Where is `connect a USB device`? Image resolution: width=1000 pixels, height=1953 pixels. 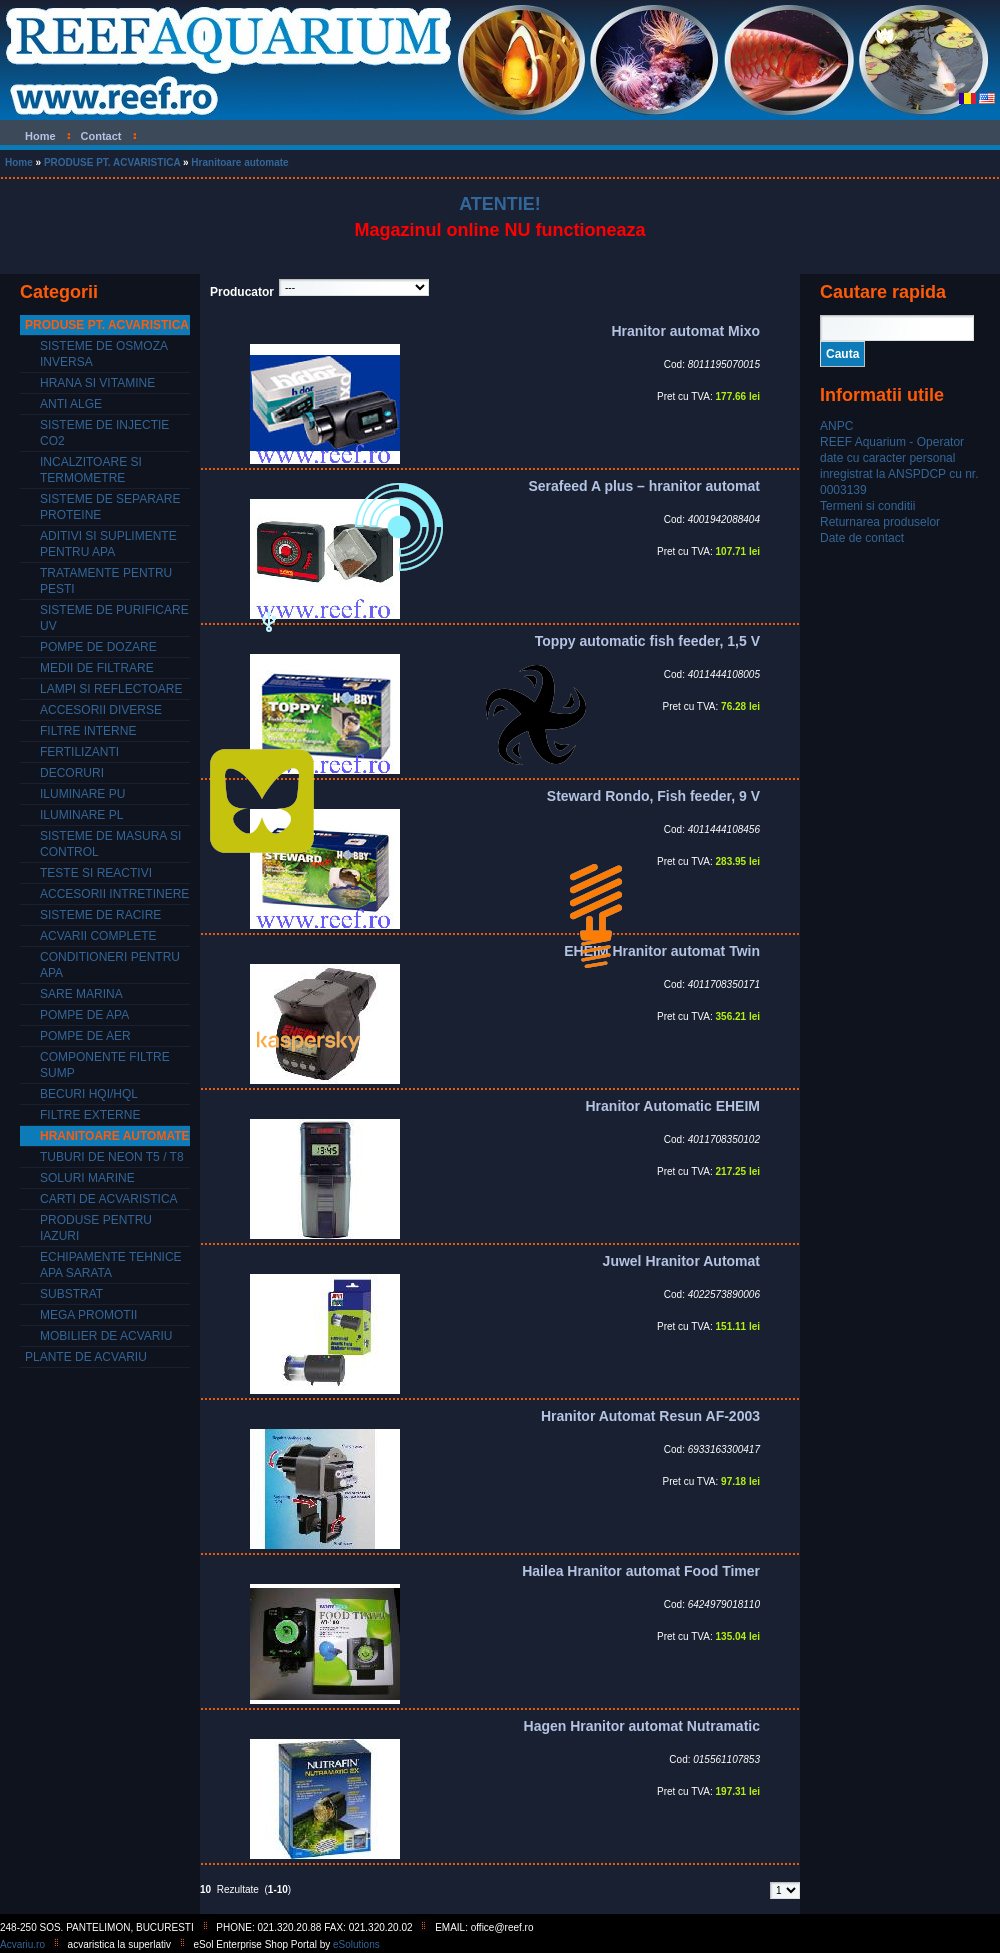 connect a USB device is located at coordinates (269, 621).